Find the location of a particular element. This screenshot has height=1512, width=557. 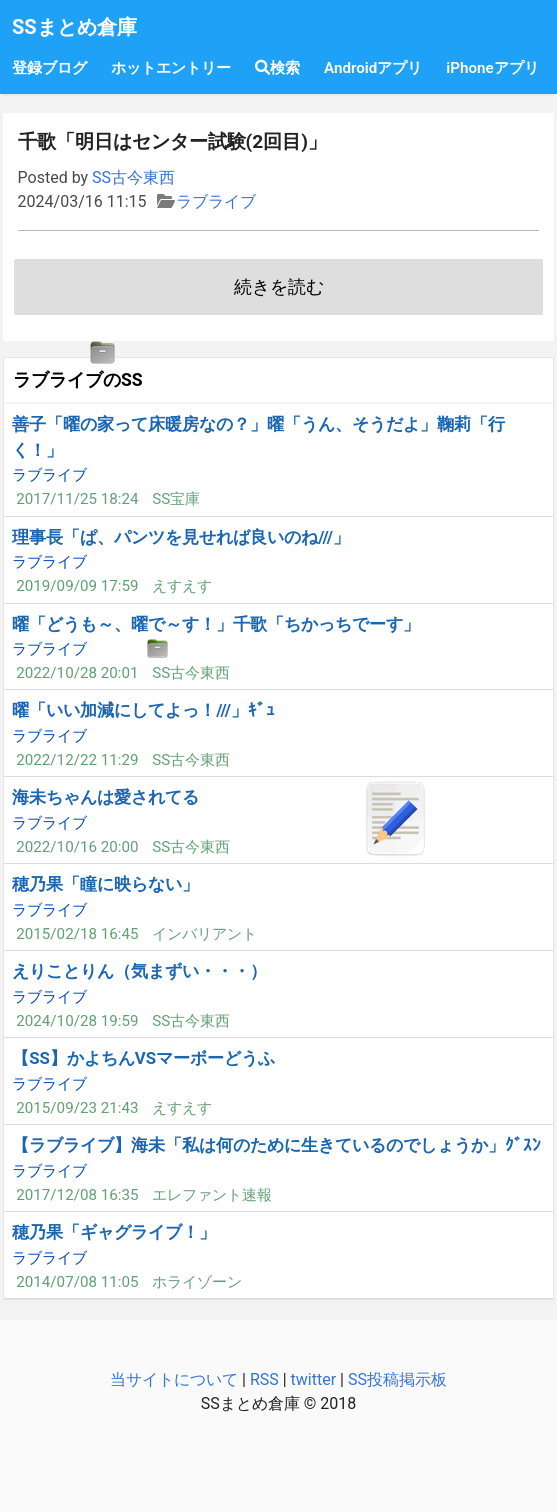

open the software learning or tutorial app is located at coordinates (395, 818).